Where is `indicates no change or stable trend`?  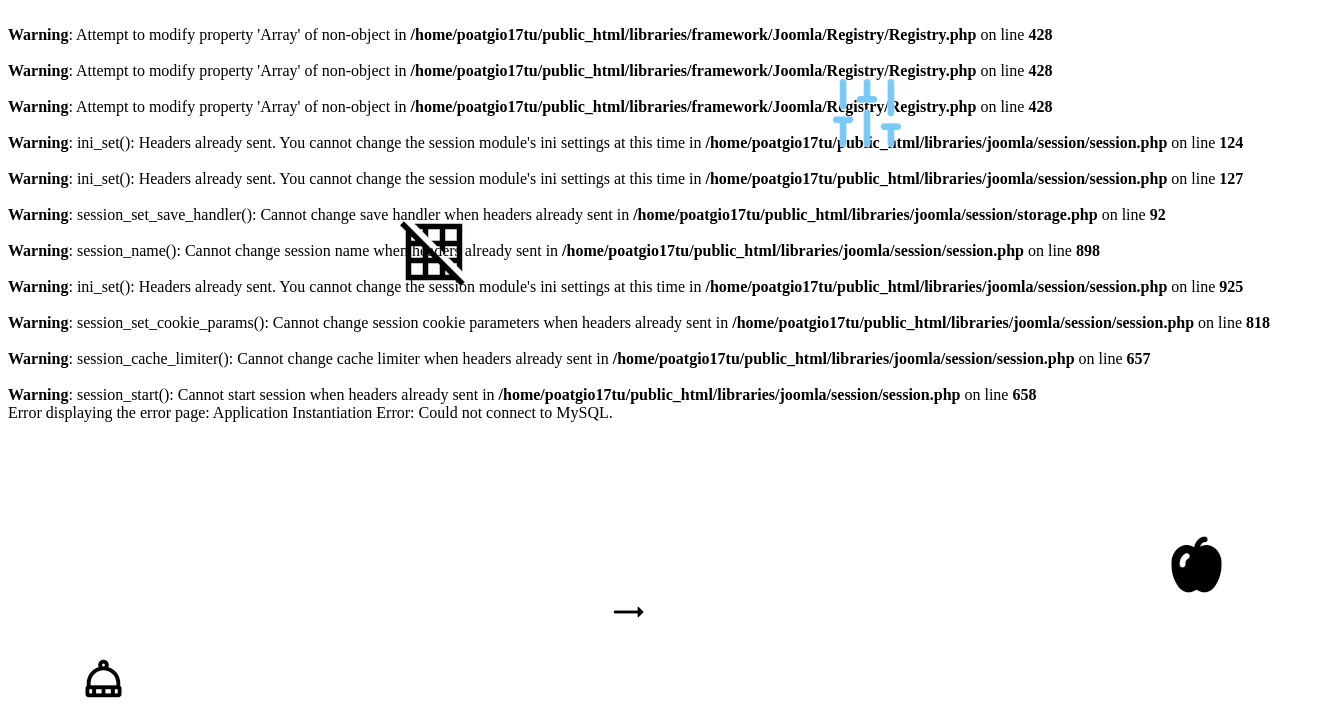 indicates no change or stable trend is located at coordinates (628, 612).